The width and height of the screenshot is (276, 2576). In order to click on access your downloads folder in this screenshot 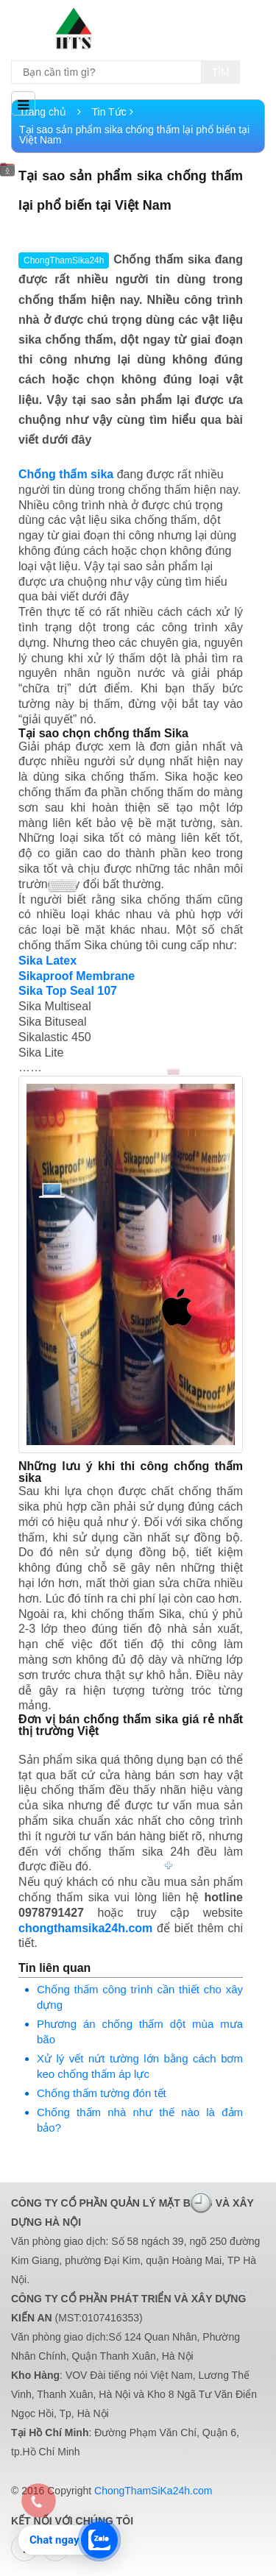, I will do `click(7, 169)`.